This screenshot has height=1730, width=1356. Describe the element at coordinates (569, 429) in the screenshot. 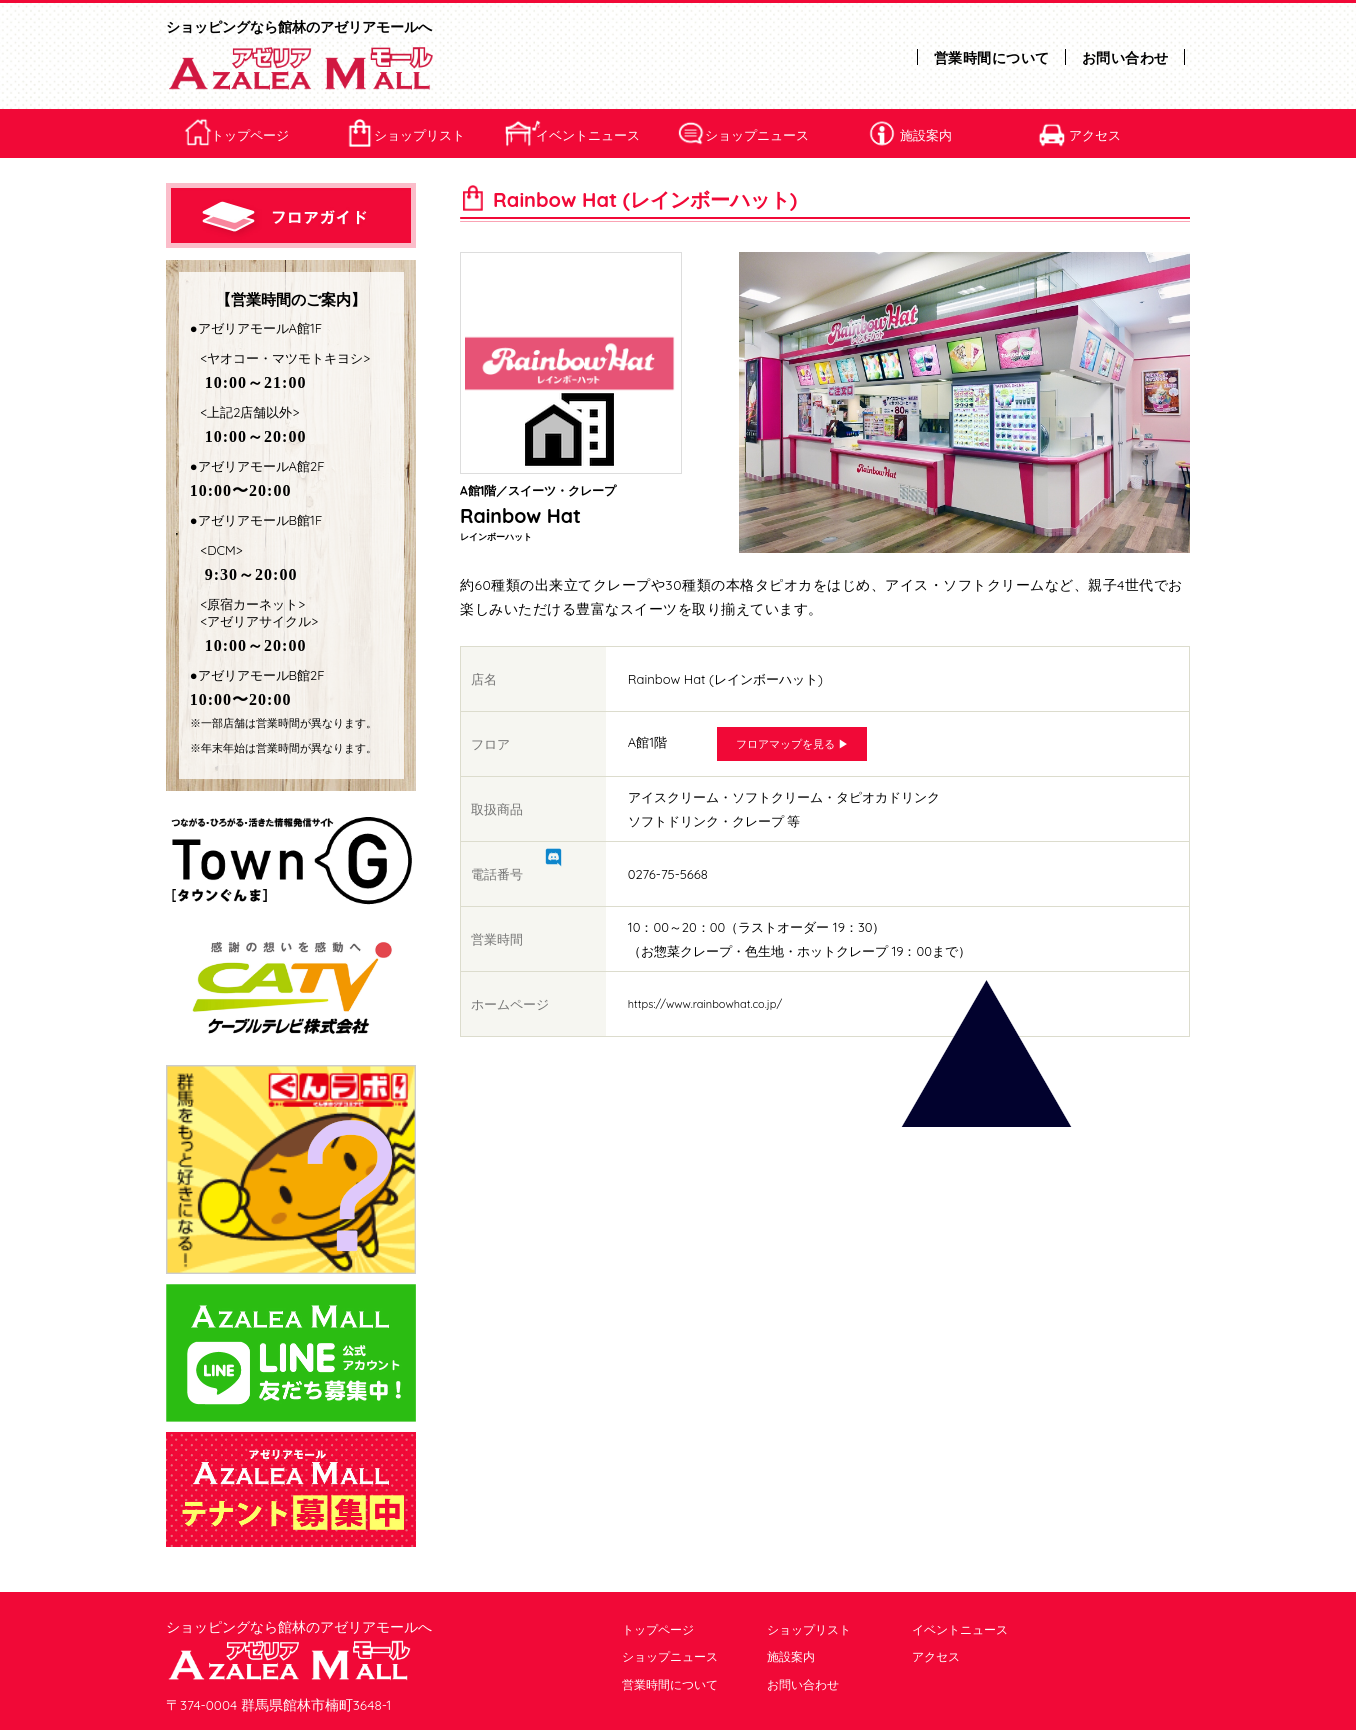

I see `switch between home and office work modes` at that location.